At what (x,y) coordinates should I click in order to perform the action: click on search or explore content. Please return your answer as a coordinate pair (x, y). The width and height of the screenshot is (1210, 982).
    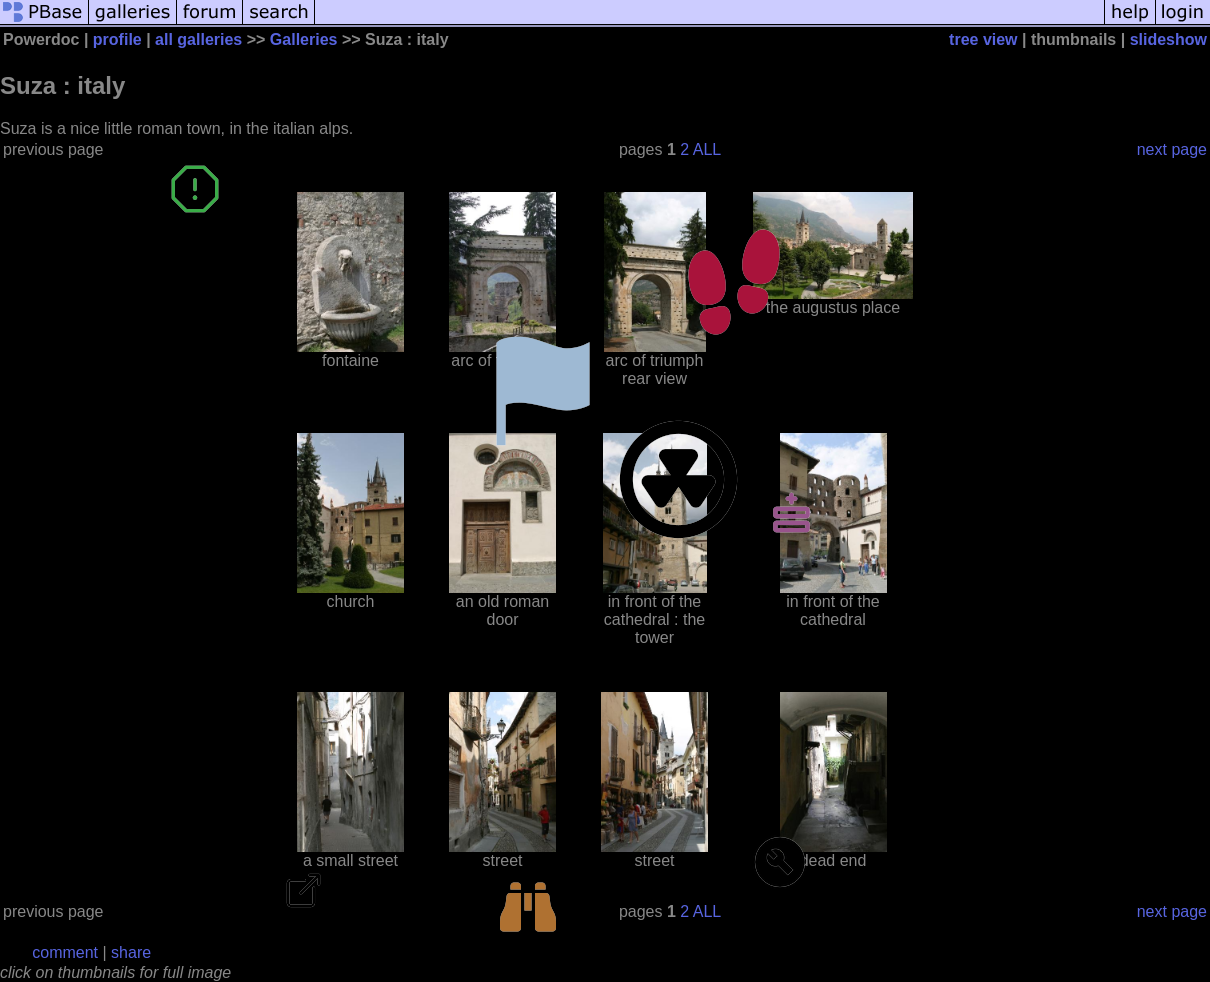
    Looking at the image, I should click on (528, 907).